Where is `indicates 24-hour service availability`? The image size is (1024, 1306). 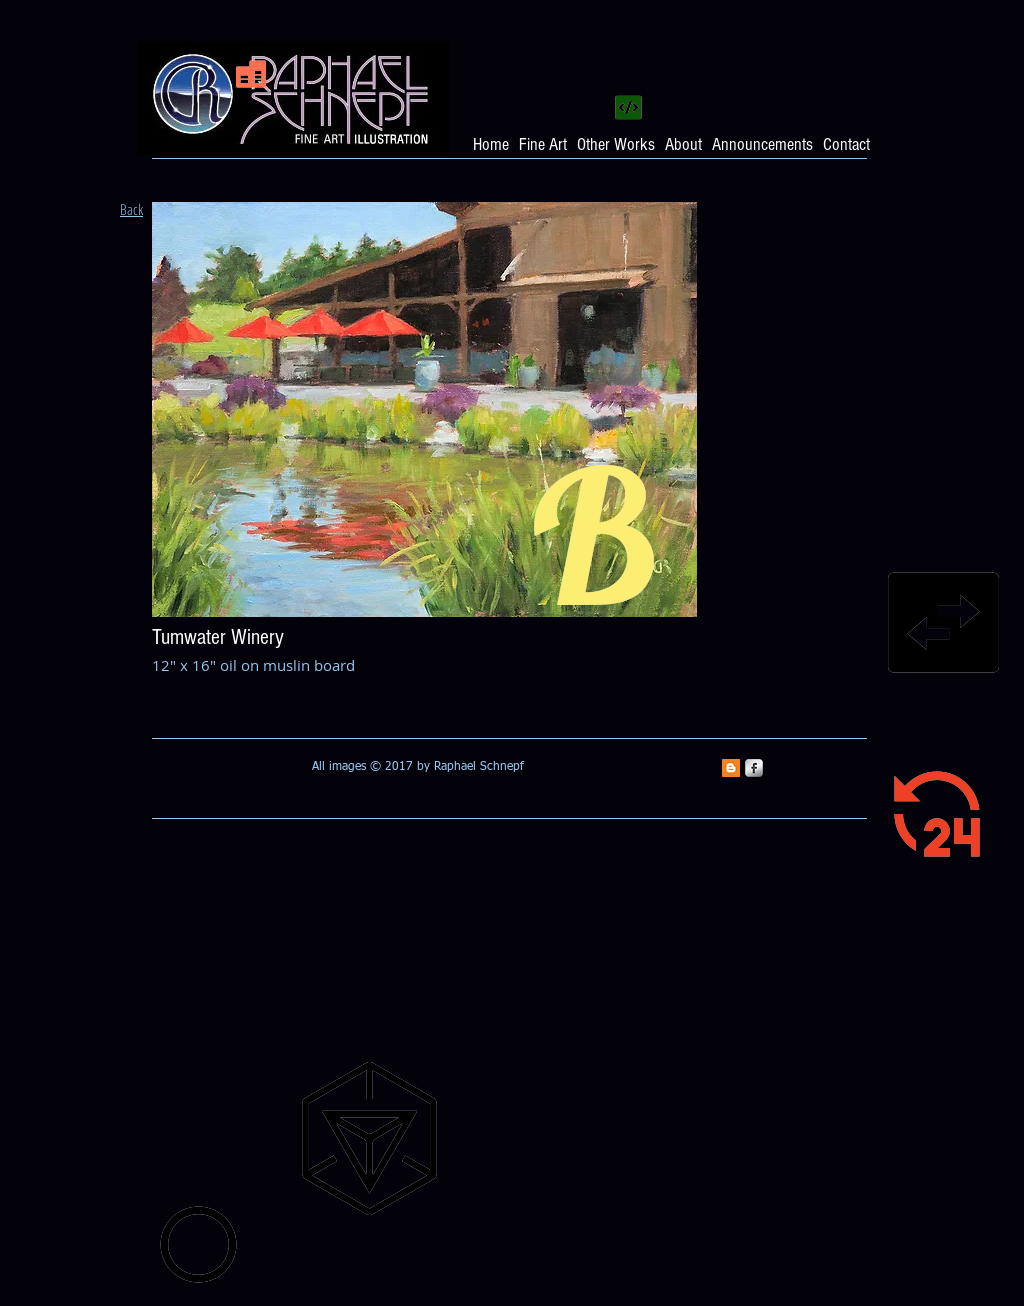 indicates 24-hour service availability is located at coordinates (937, 814).